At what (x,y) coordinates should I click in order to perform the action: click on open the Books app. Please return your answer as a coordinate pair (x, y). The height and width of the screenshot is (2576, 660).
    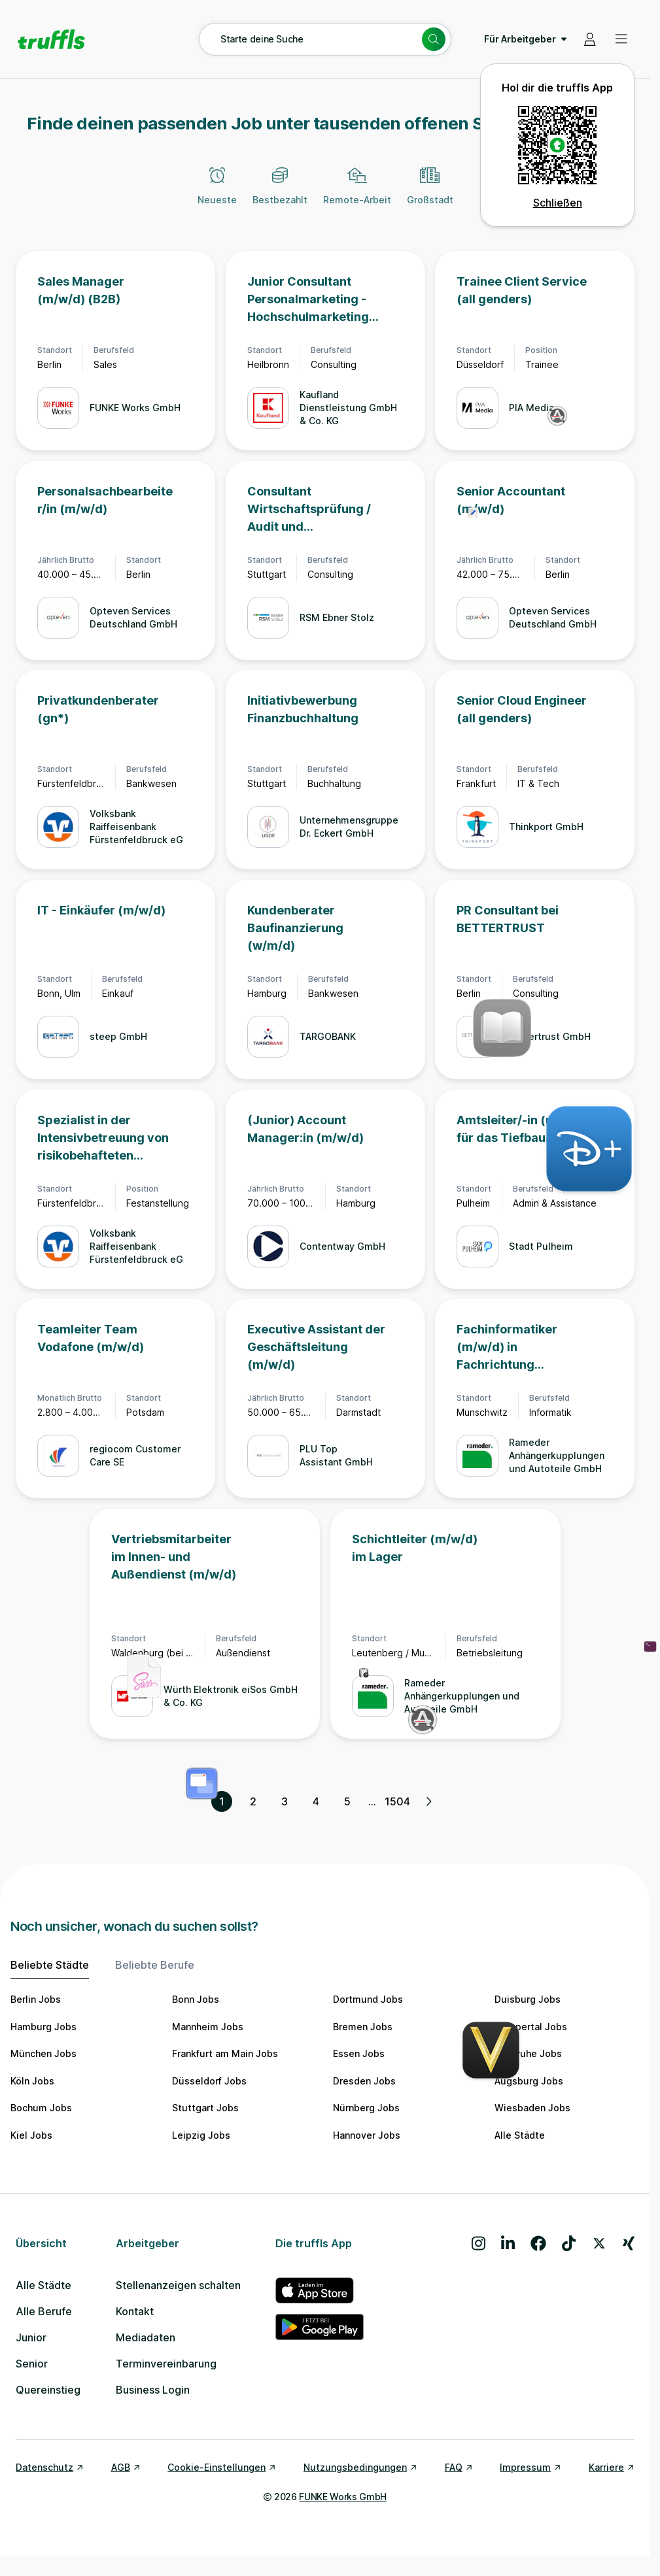
    Looking at the image, I should click on (502, 1028).